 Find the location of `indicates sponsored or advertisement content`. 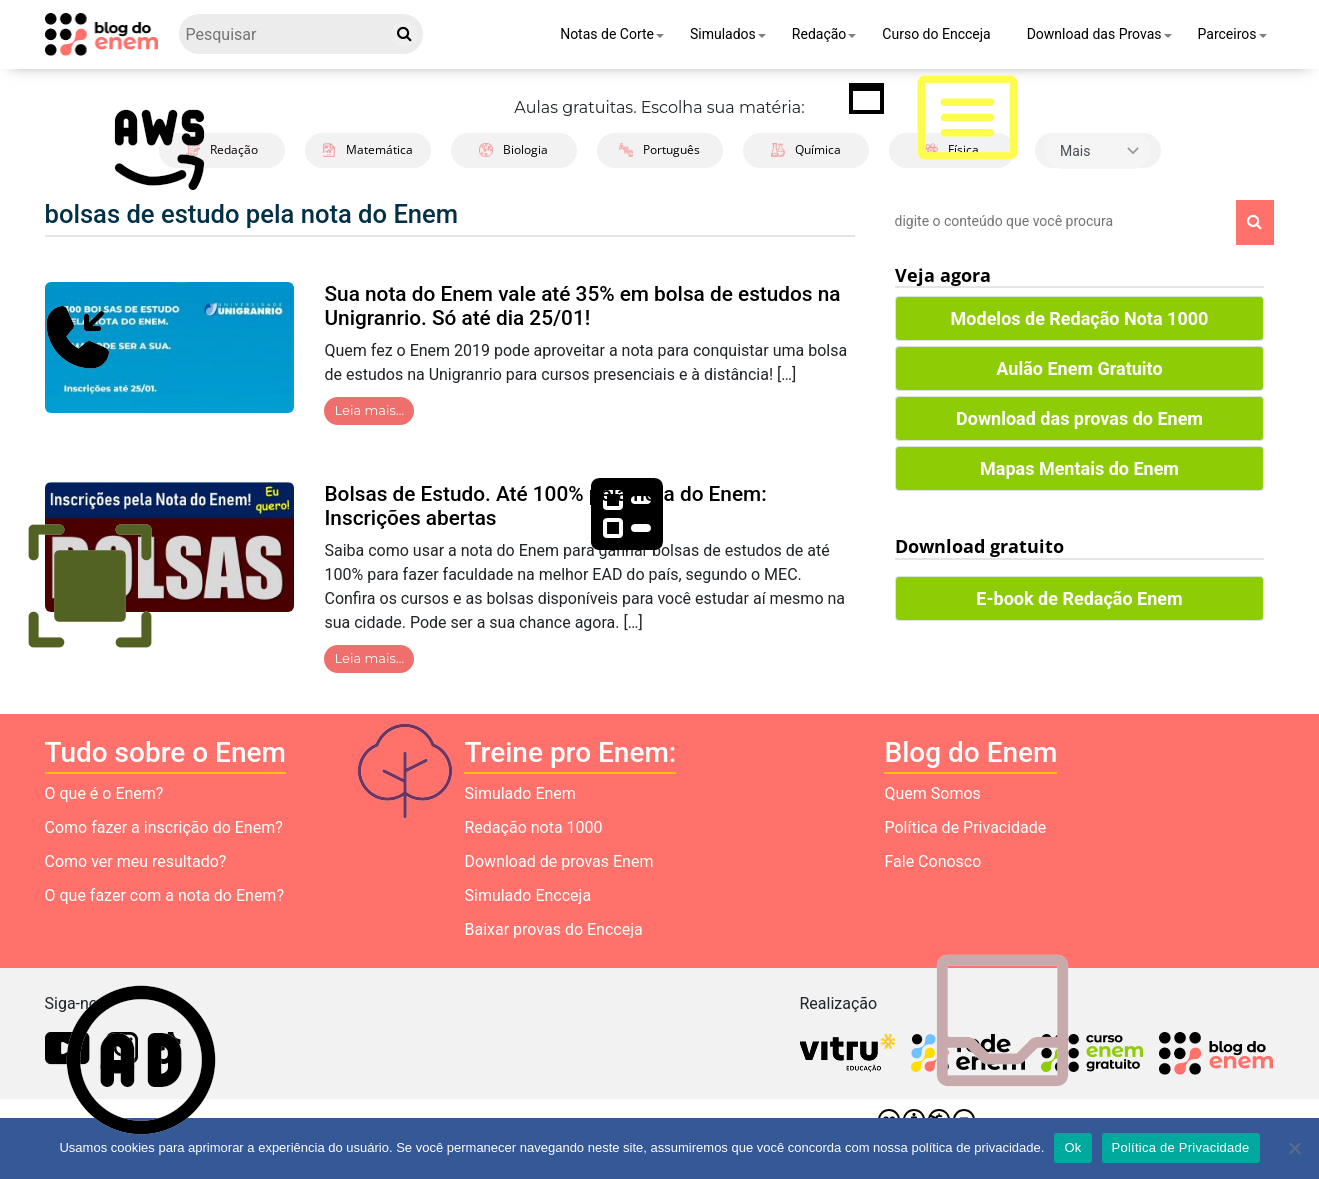

indicates sponsored or advertisement content is located at coordinates (141, 1060).